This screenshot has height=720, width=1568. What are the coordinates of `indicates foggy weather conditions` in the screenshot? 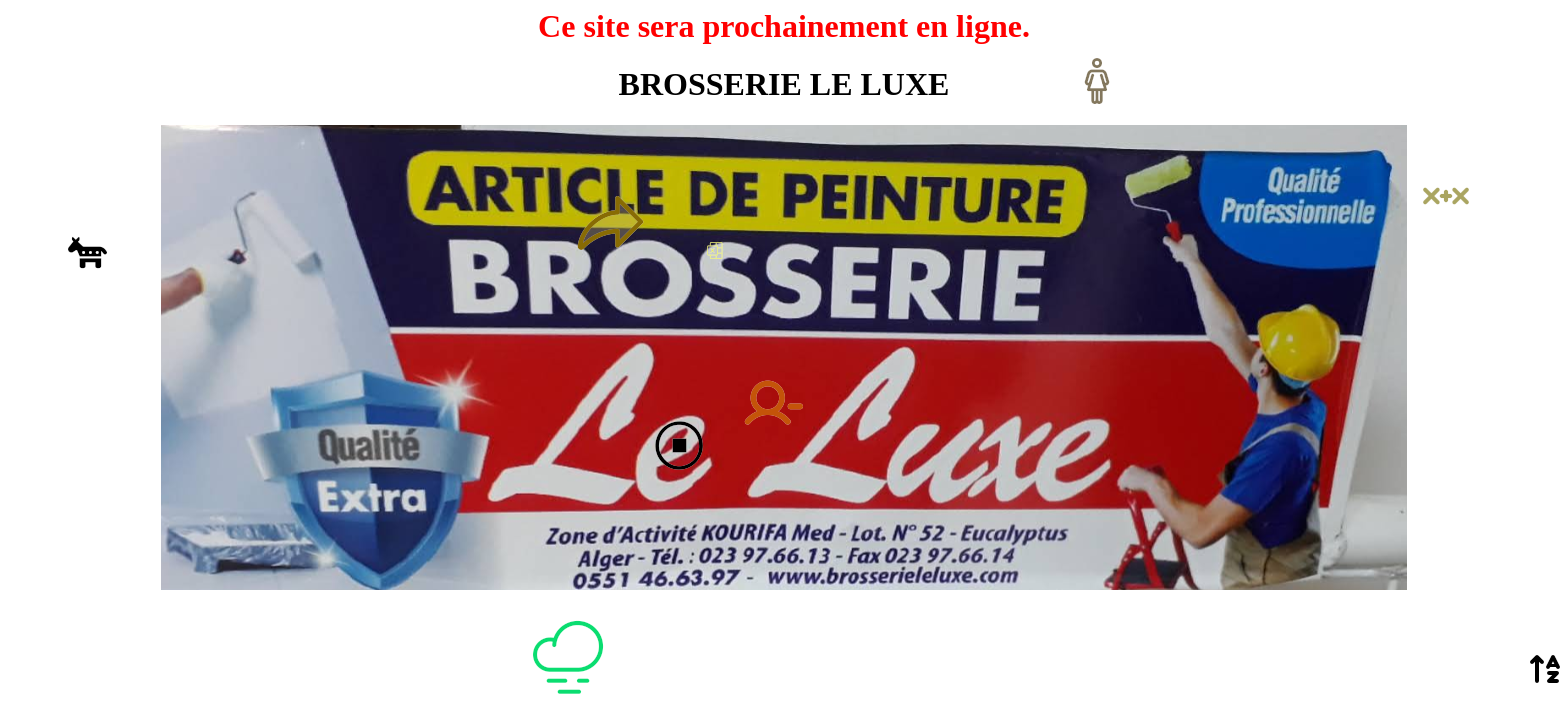 It's located at (568, 656).